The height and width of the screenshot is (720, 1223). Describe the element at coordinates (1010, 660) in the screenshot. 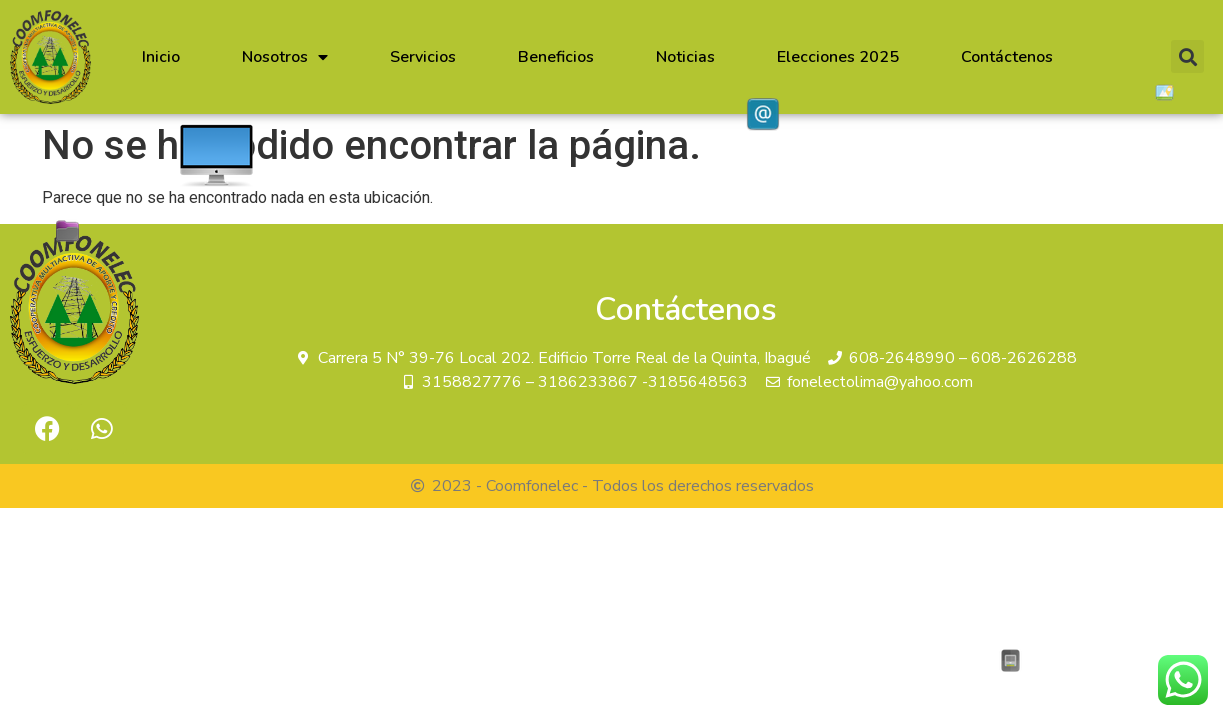

I see `a ROM file or cartridge-based game image` at that location.